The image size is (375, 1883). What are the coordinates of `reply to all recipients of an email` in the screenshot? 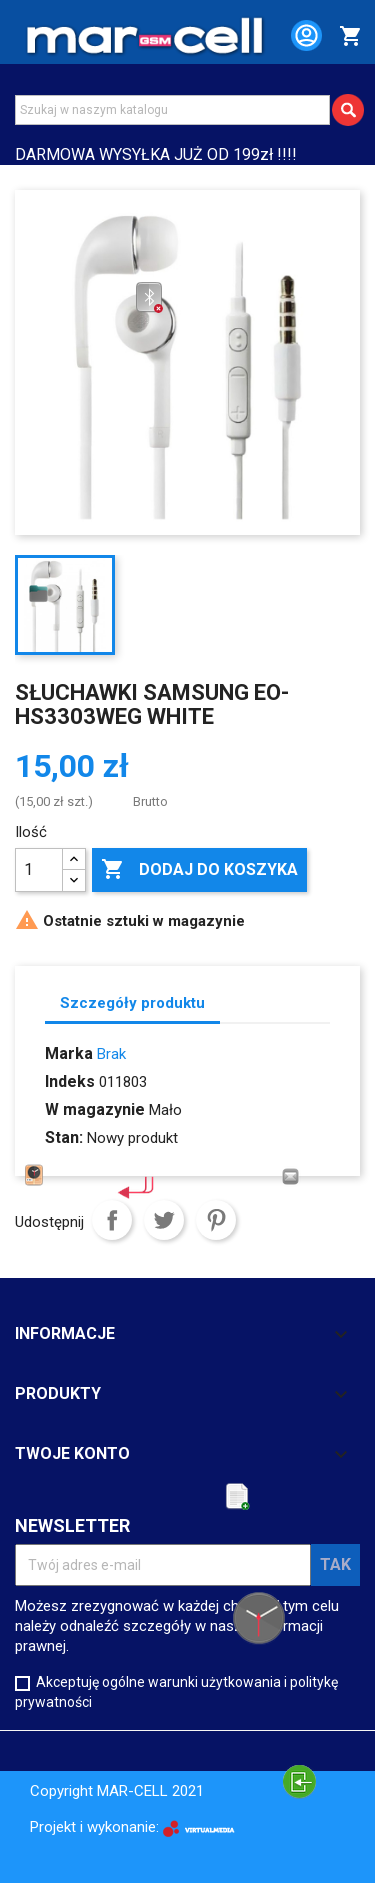 It's located at (135, 1185).